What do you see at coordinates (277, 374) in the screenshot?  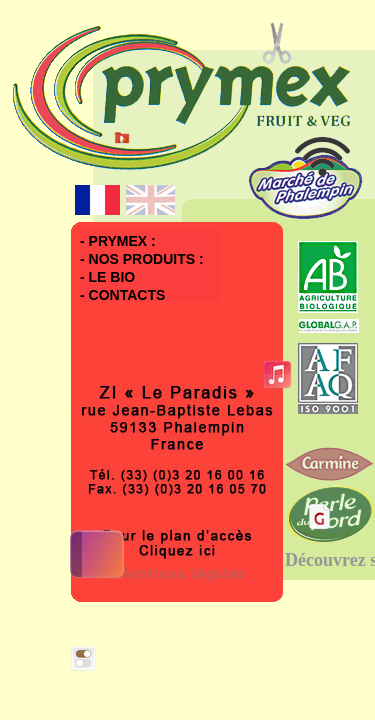 I see `open the gnome music app` at bounding box center [277, 374].